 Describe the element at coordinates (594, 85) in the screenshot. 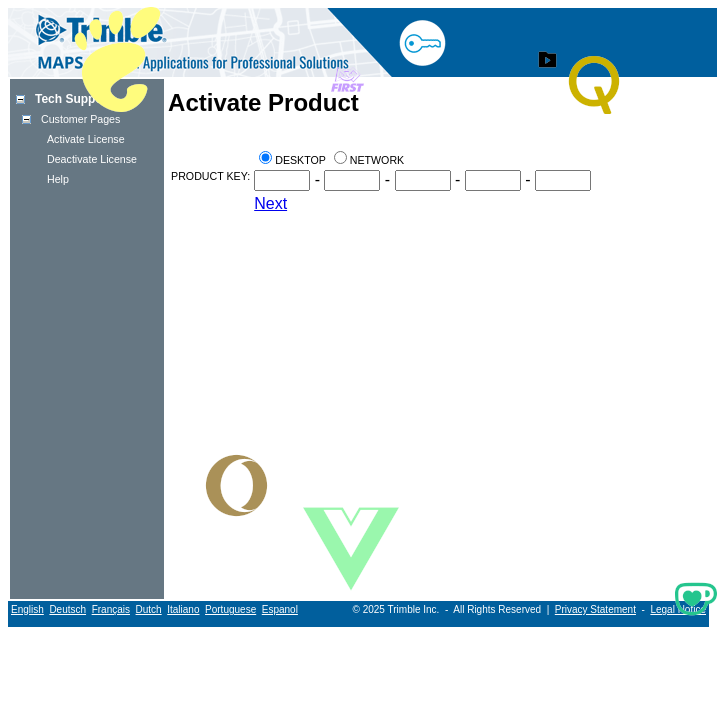

I see `qualcomm company logo` at that location.